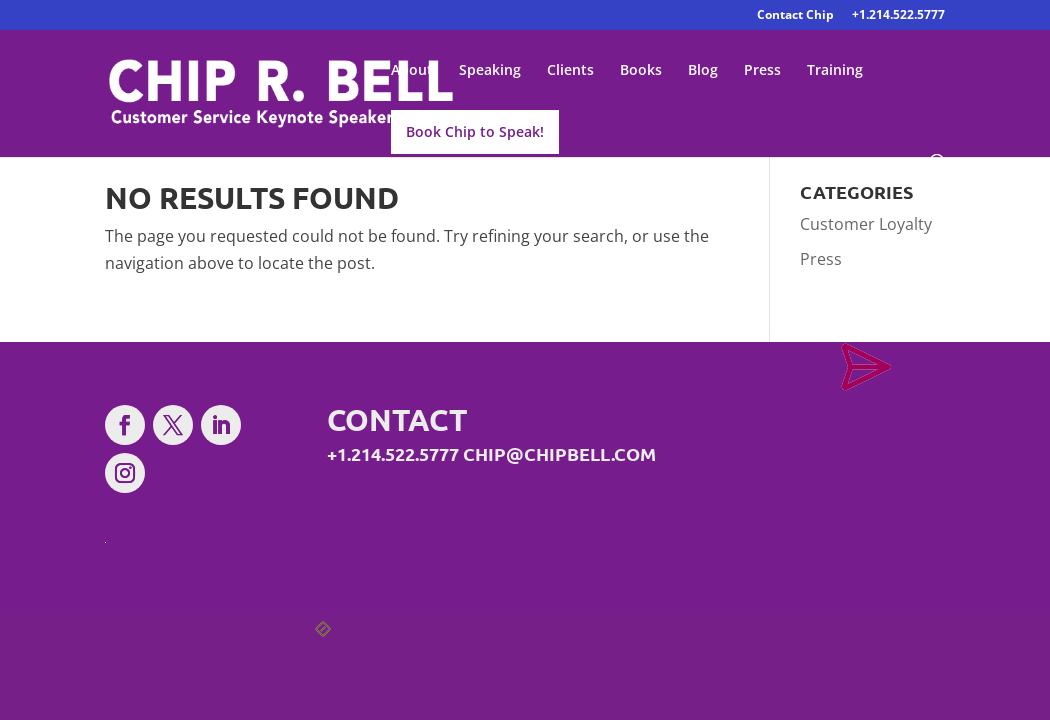 The image size is (1050, 720). I want to click on send a message, so click(865, 367).